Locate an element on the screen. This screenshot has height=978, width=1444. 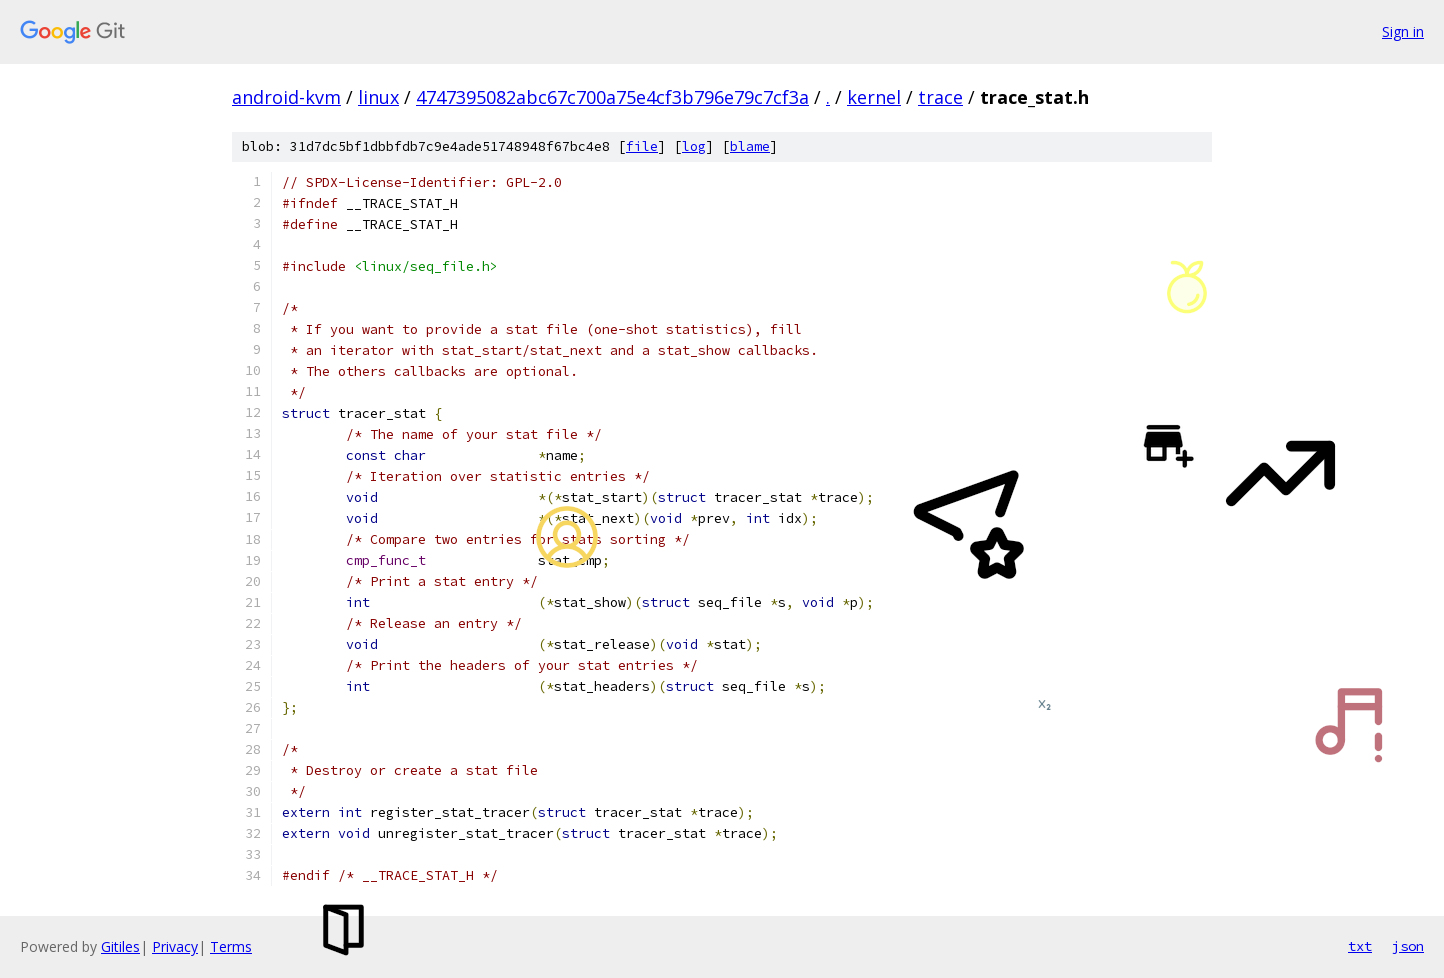
view trending or popular content is located at coordinates (1280, 473).